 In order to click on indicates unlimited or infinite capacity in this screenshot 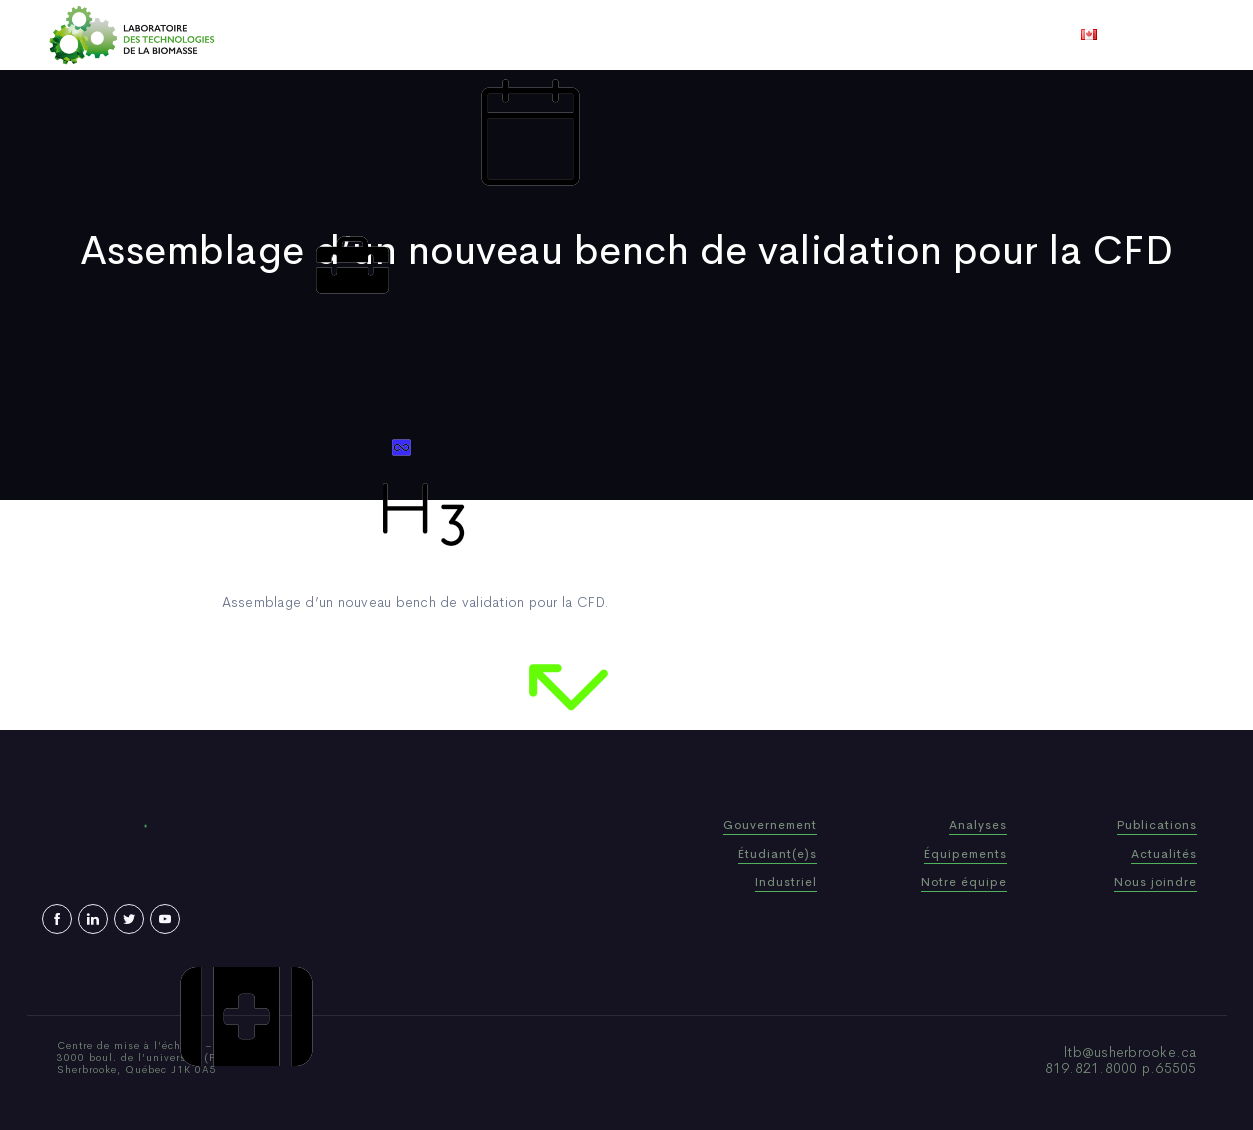, I will do `click(401, 447)`.